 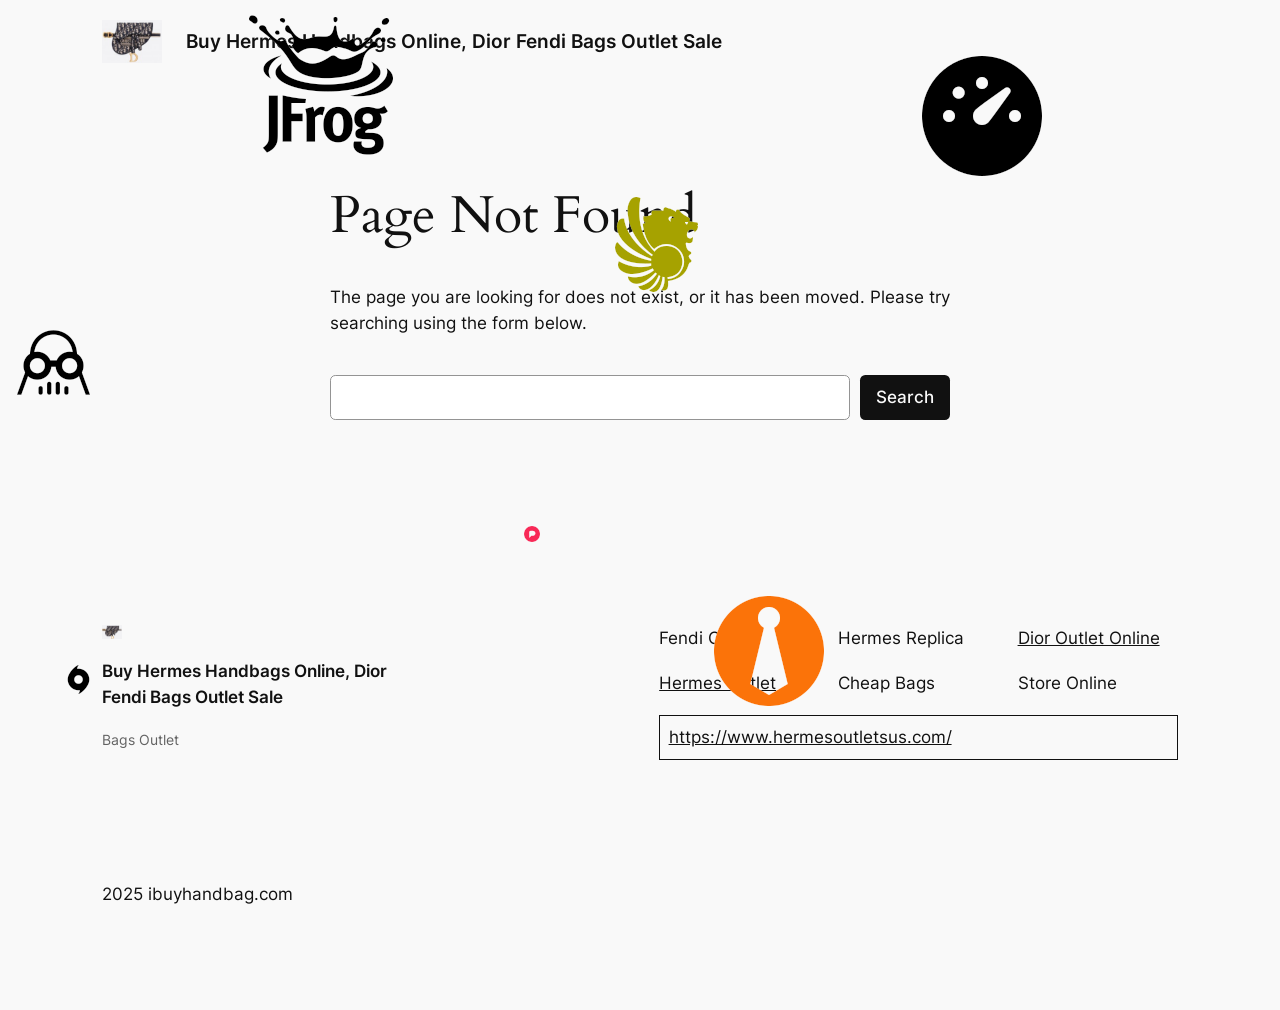 I want to click on toggle dark mode extension, so click(x=53, y=362).